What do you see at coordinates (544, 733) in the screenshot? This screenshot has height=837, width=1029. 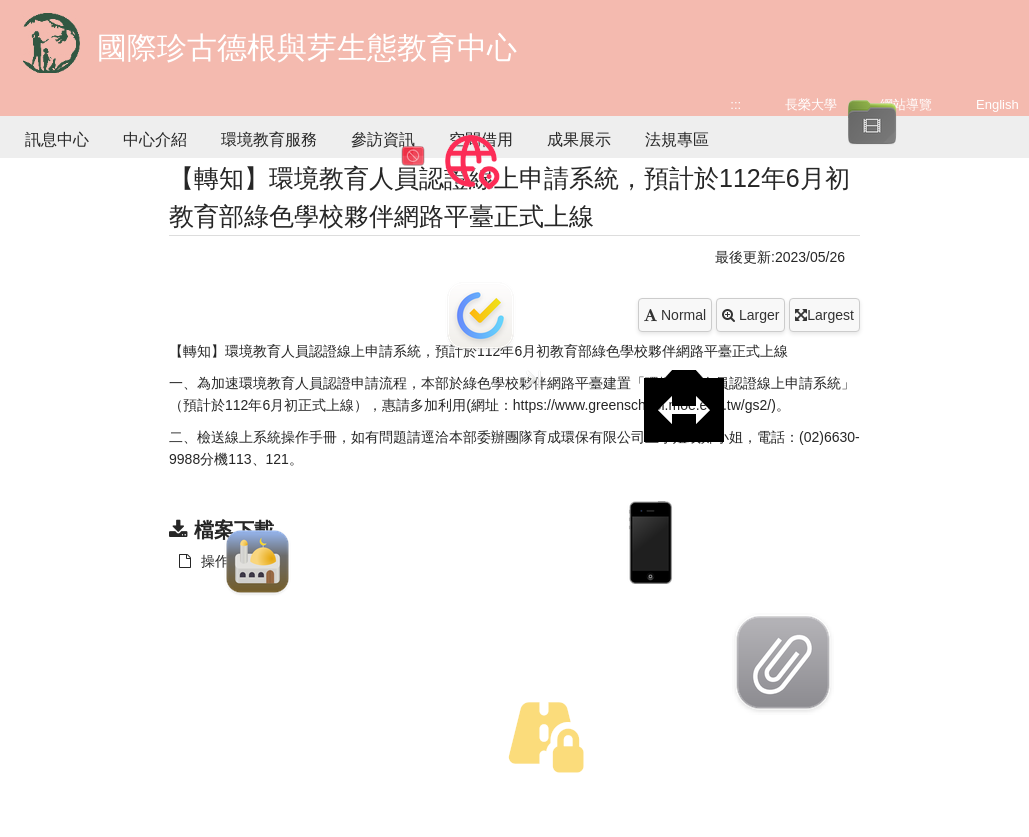 I see `indicates a road or route is locked or restricted` at bounding box center [544, 733].